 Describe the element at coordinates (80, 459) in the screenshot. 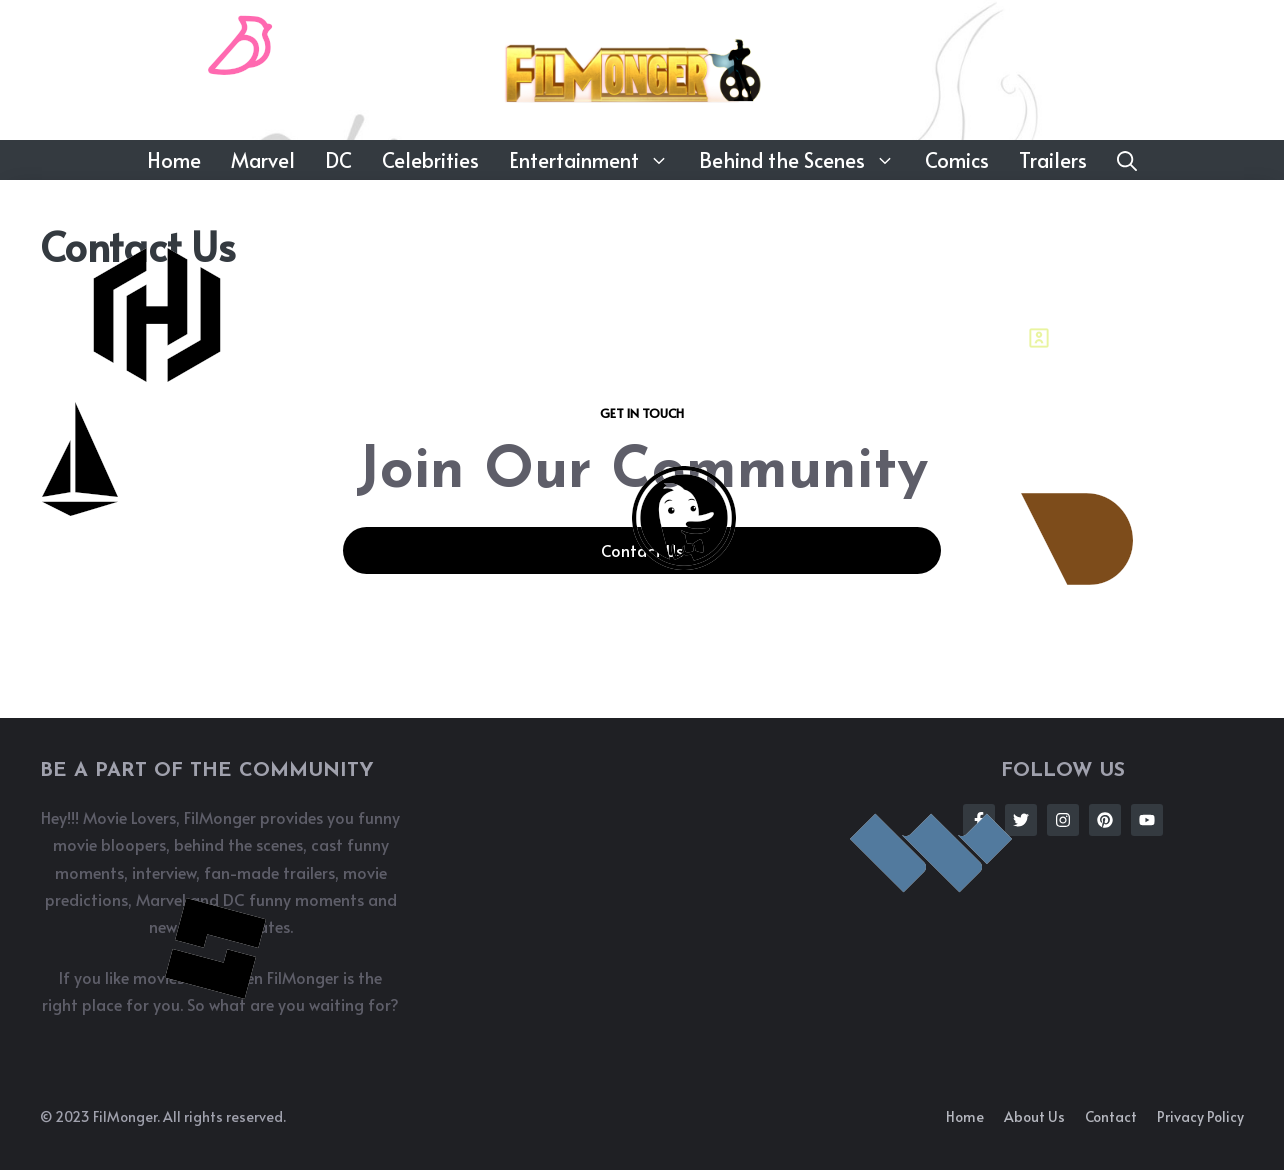

I see `istio service mesh logo` at that location.